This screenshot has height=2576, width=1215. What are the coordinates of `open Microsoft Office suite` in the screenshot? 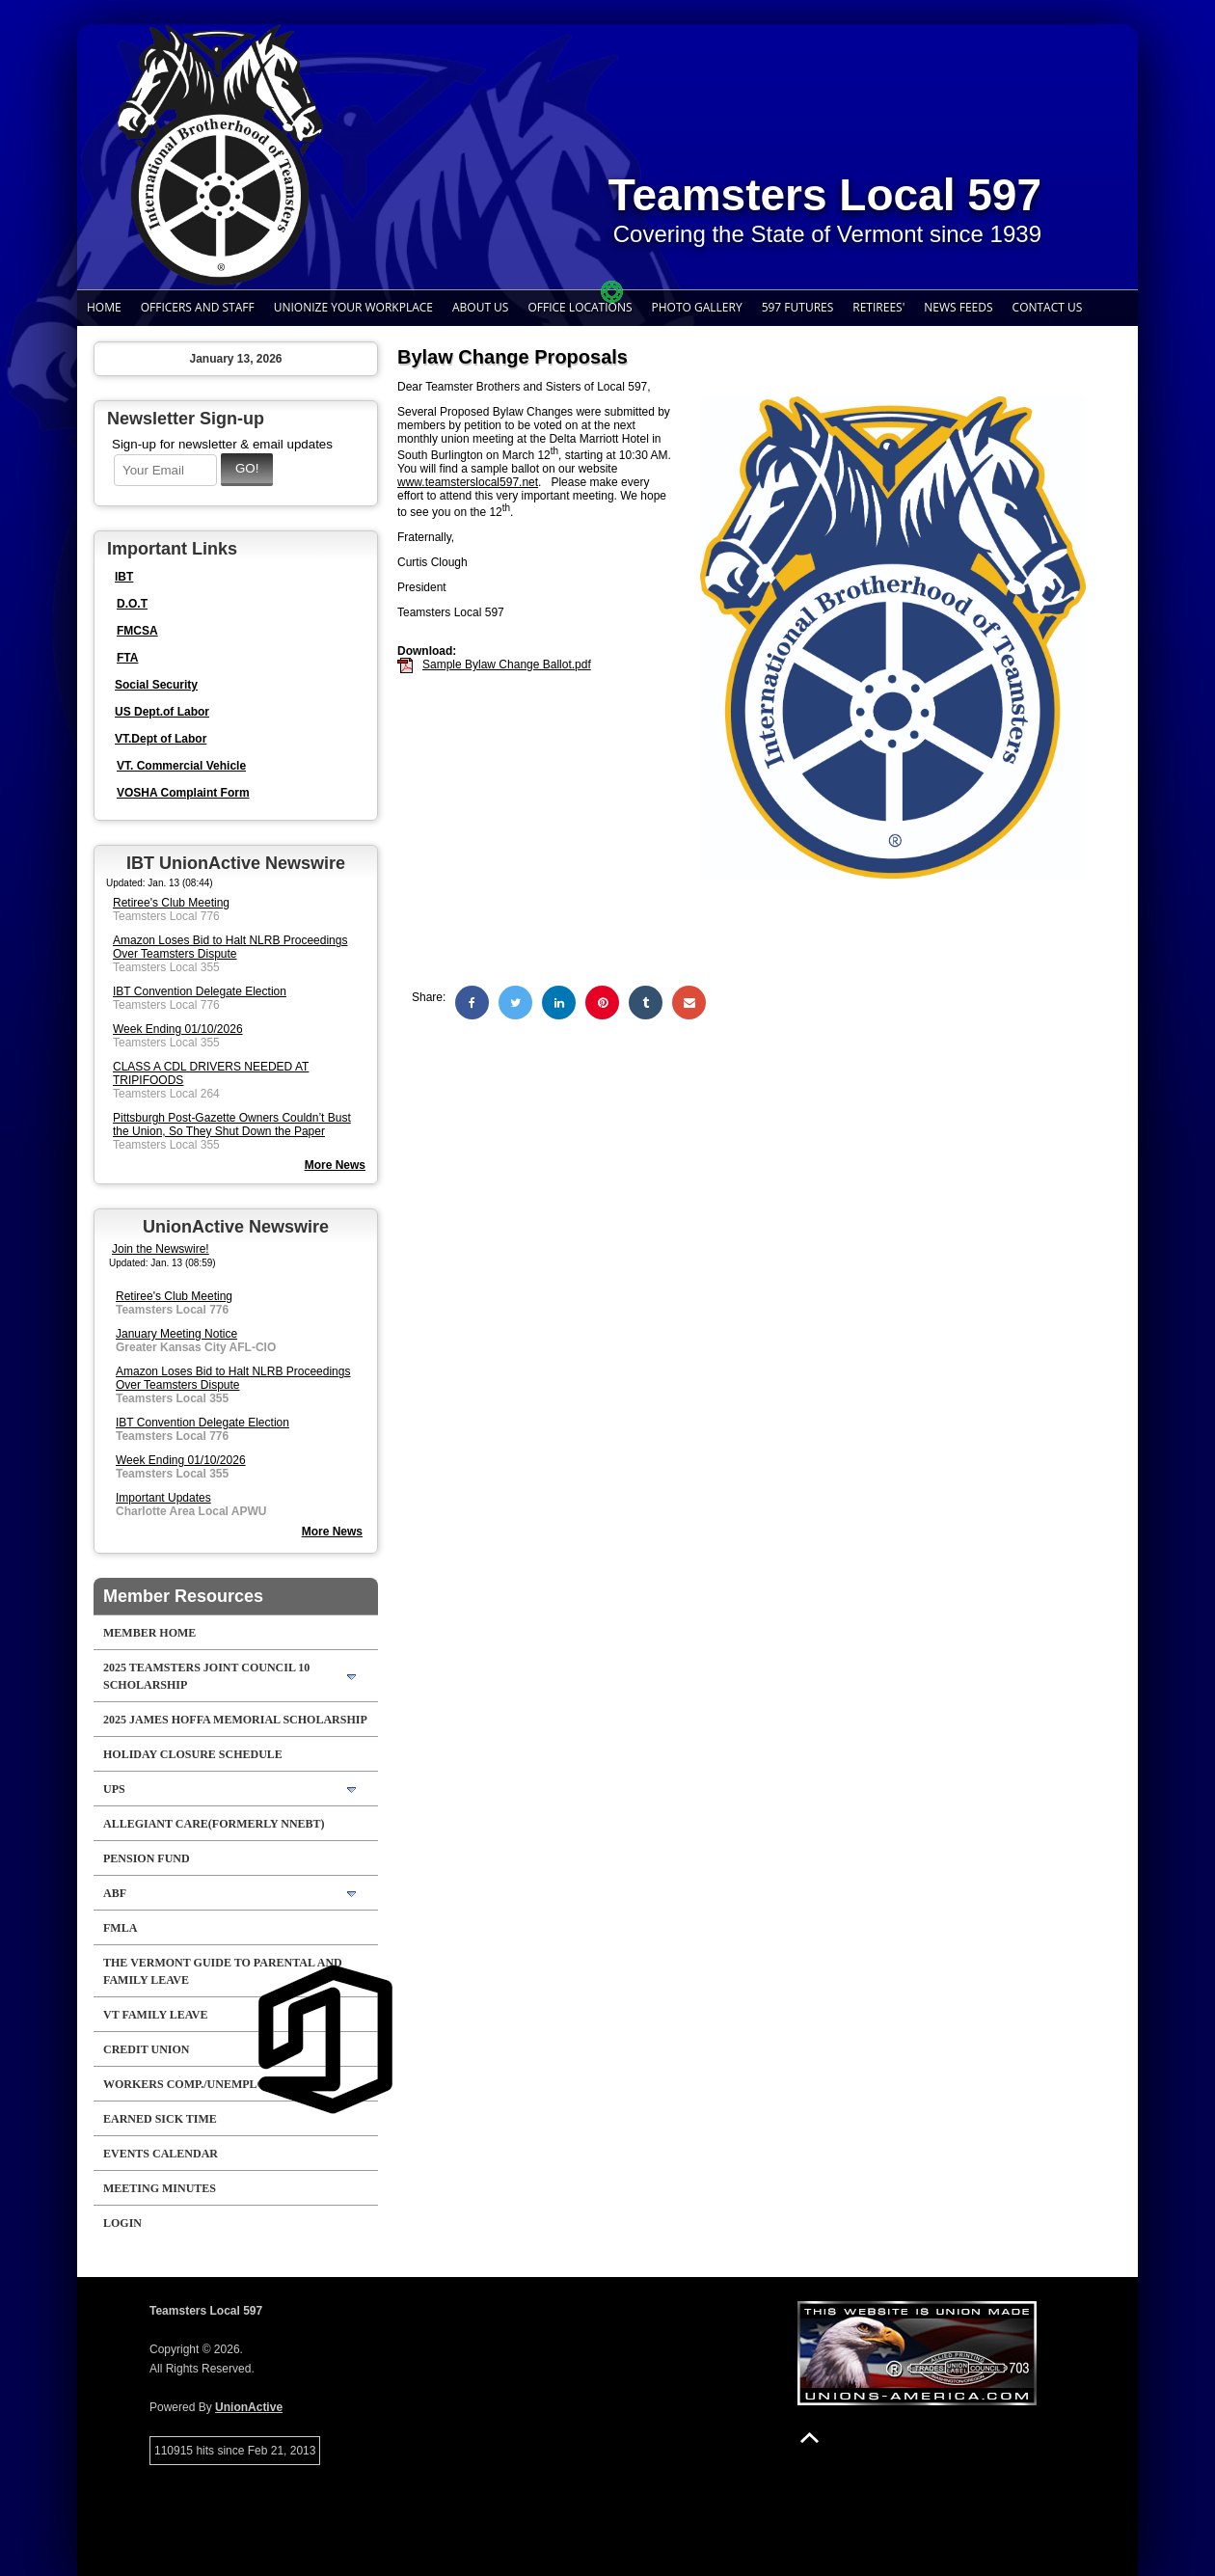 It's located at (325, 2039).